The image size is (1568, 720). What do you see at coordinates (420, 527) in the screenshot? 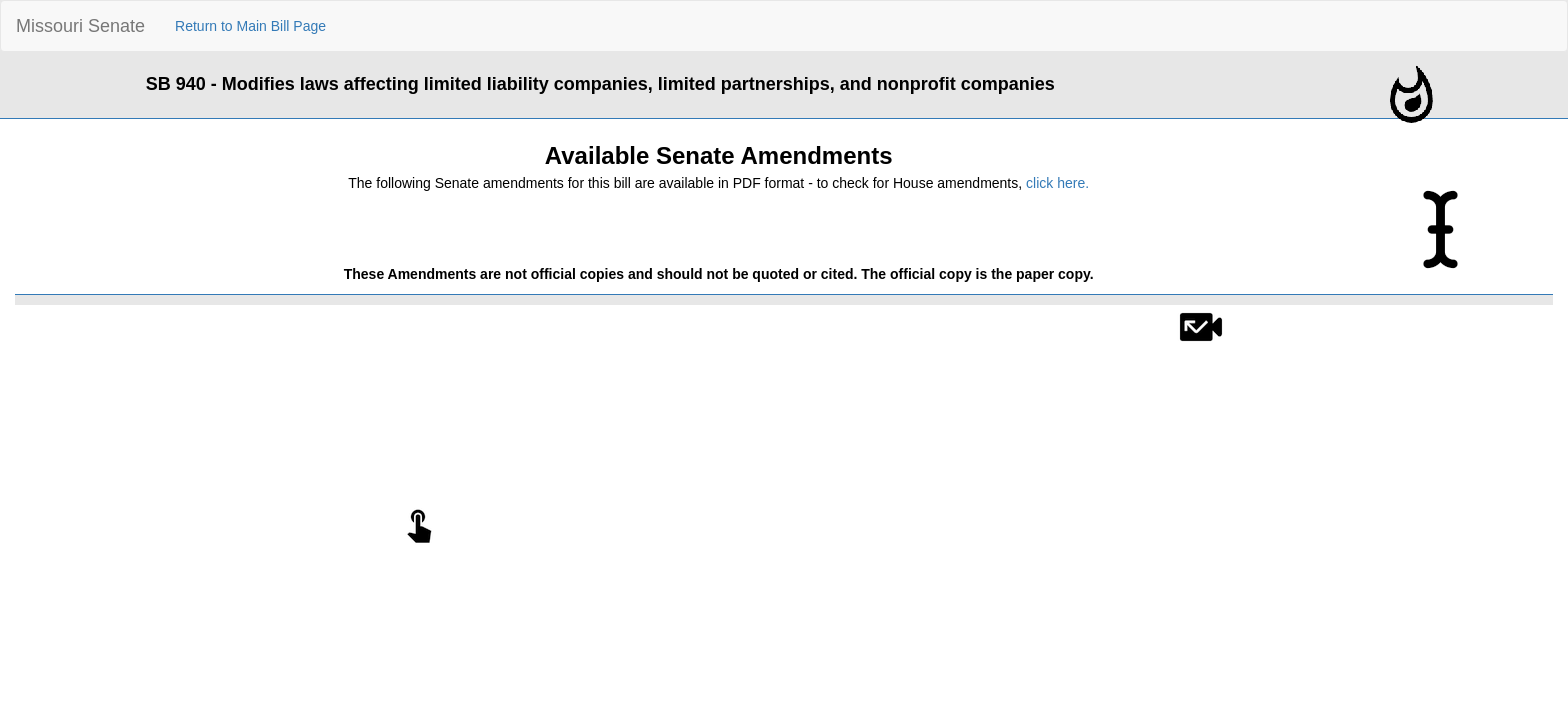
I see `tap to interact with this element` at bounding box center [420, 527].